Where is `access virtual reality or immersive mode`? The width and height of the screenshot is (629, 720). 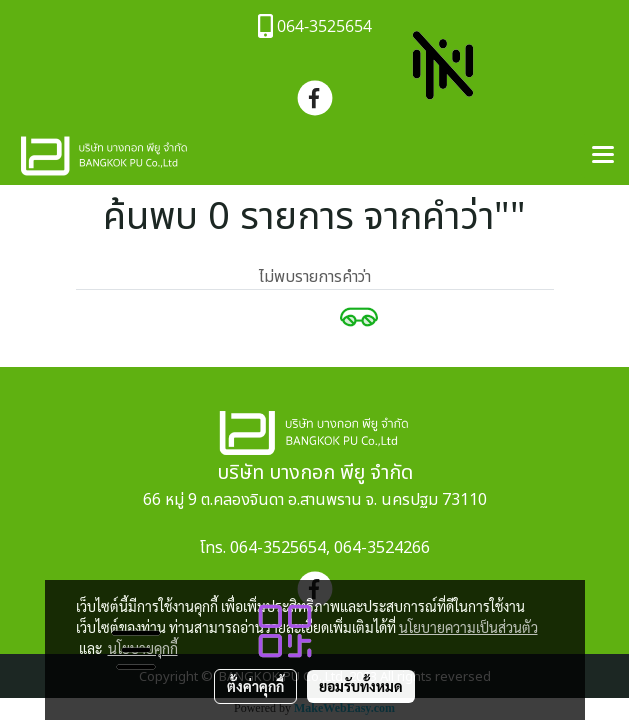
access virtual reality or immersive mode is located at coordinates (359, 317).